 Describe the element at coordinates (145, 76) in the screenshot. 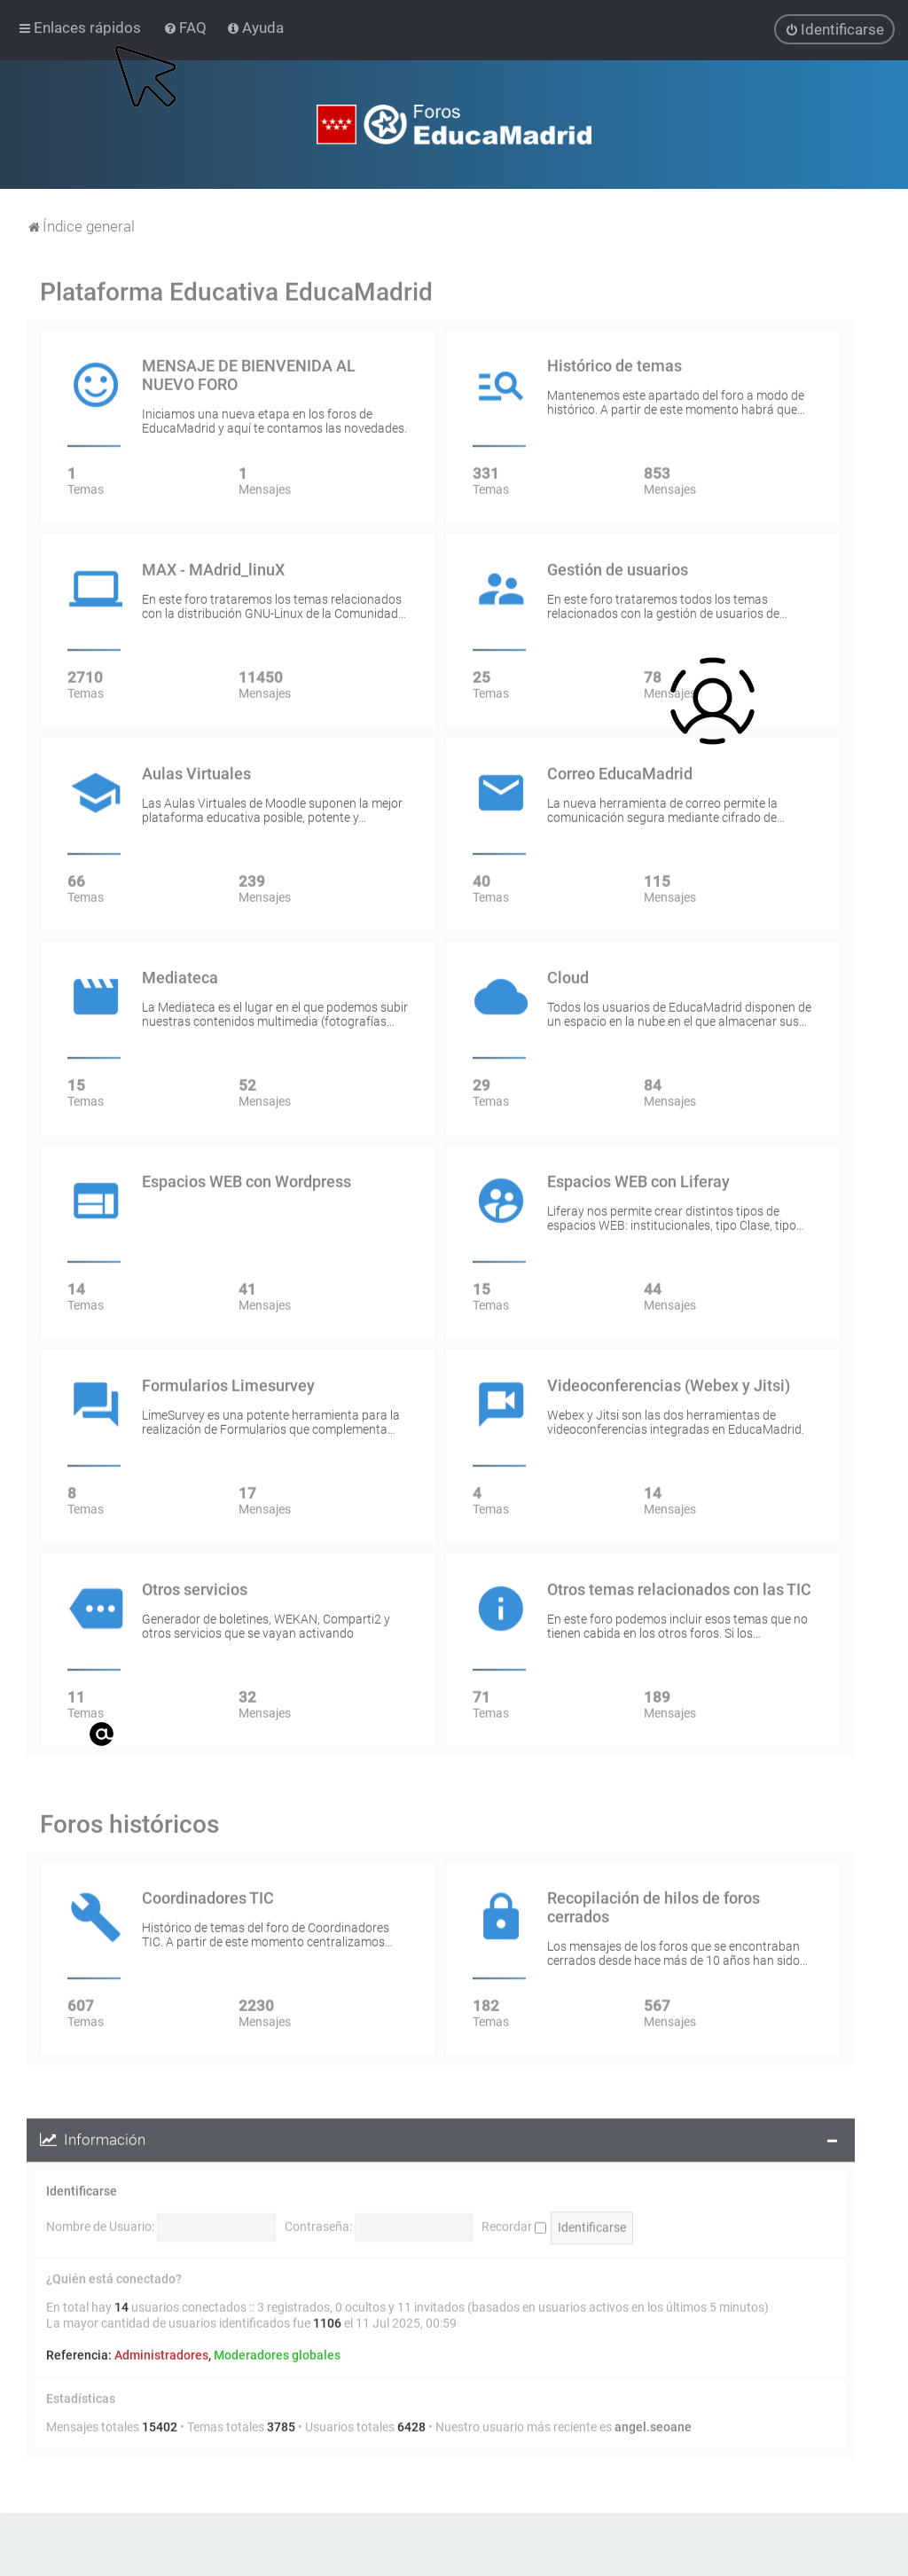

I see `mouse cursor indicator` at that location.